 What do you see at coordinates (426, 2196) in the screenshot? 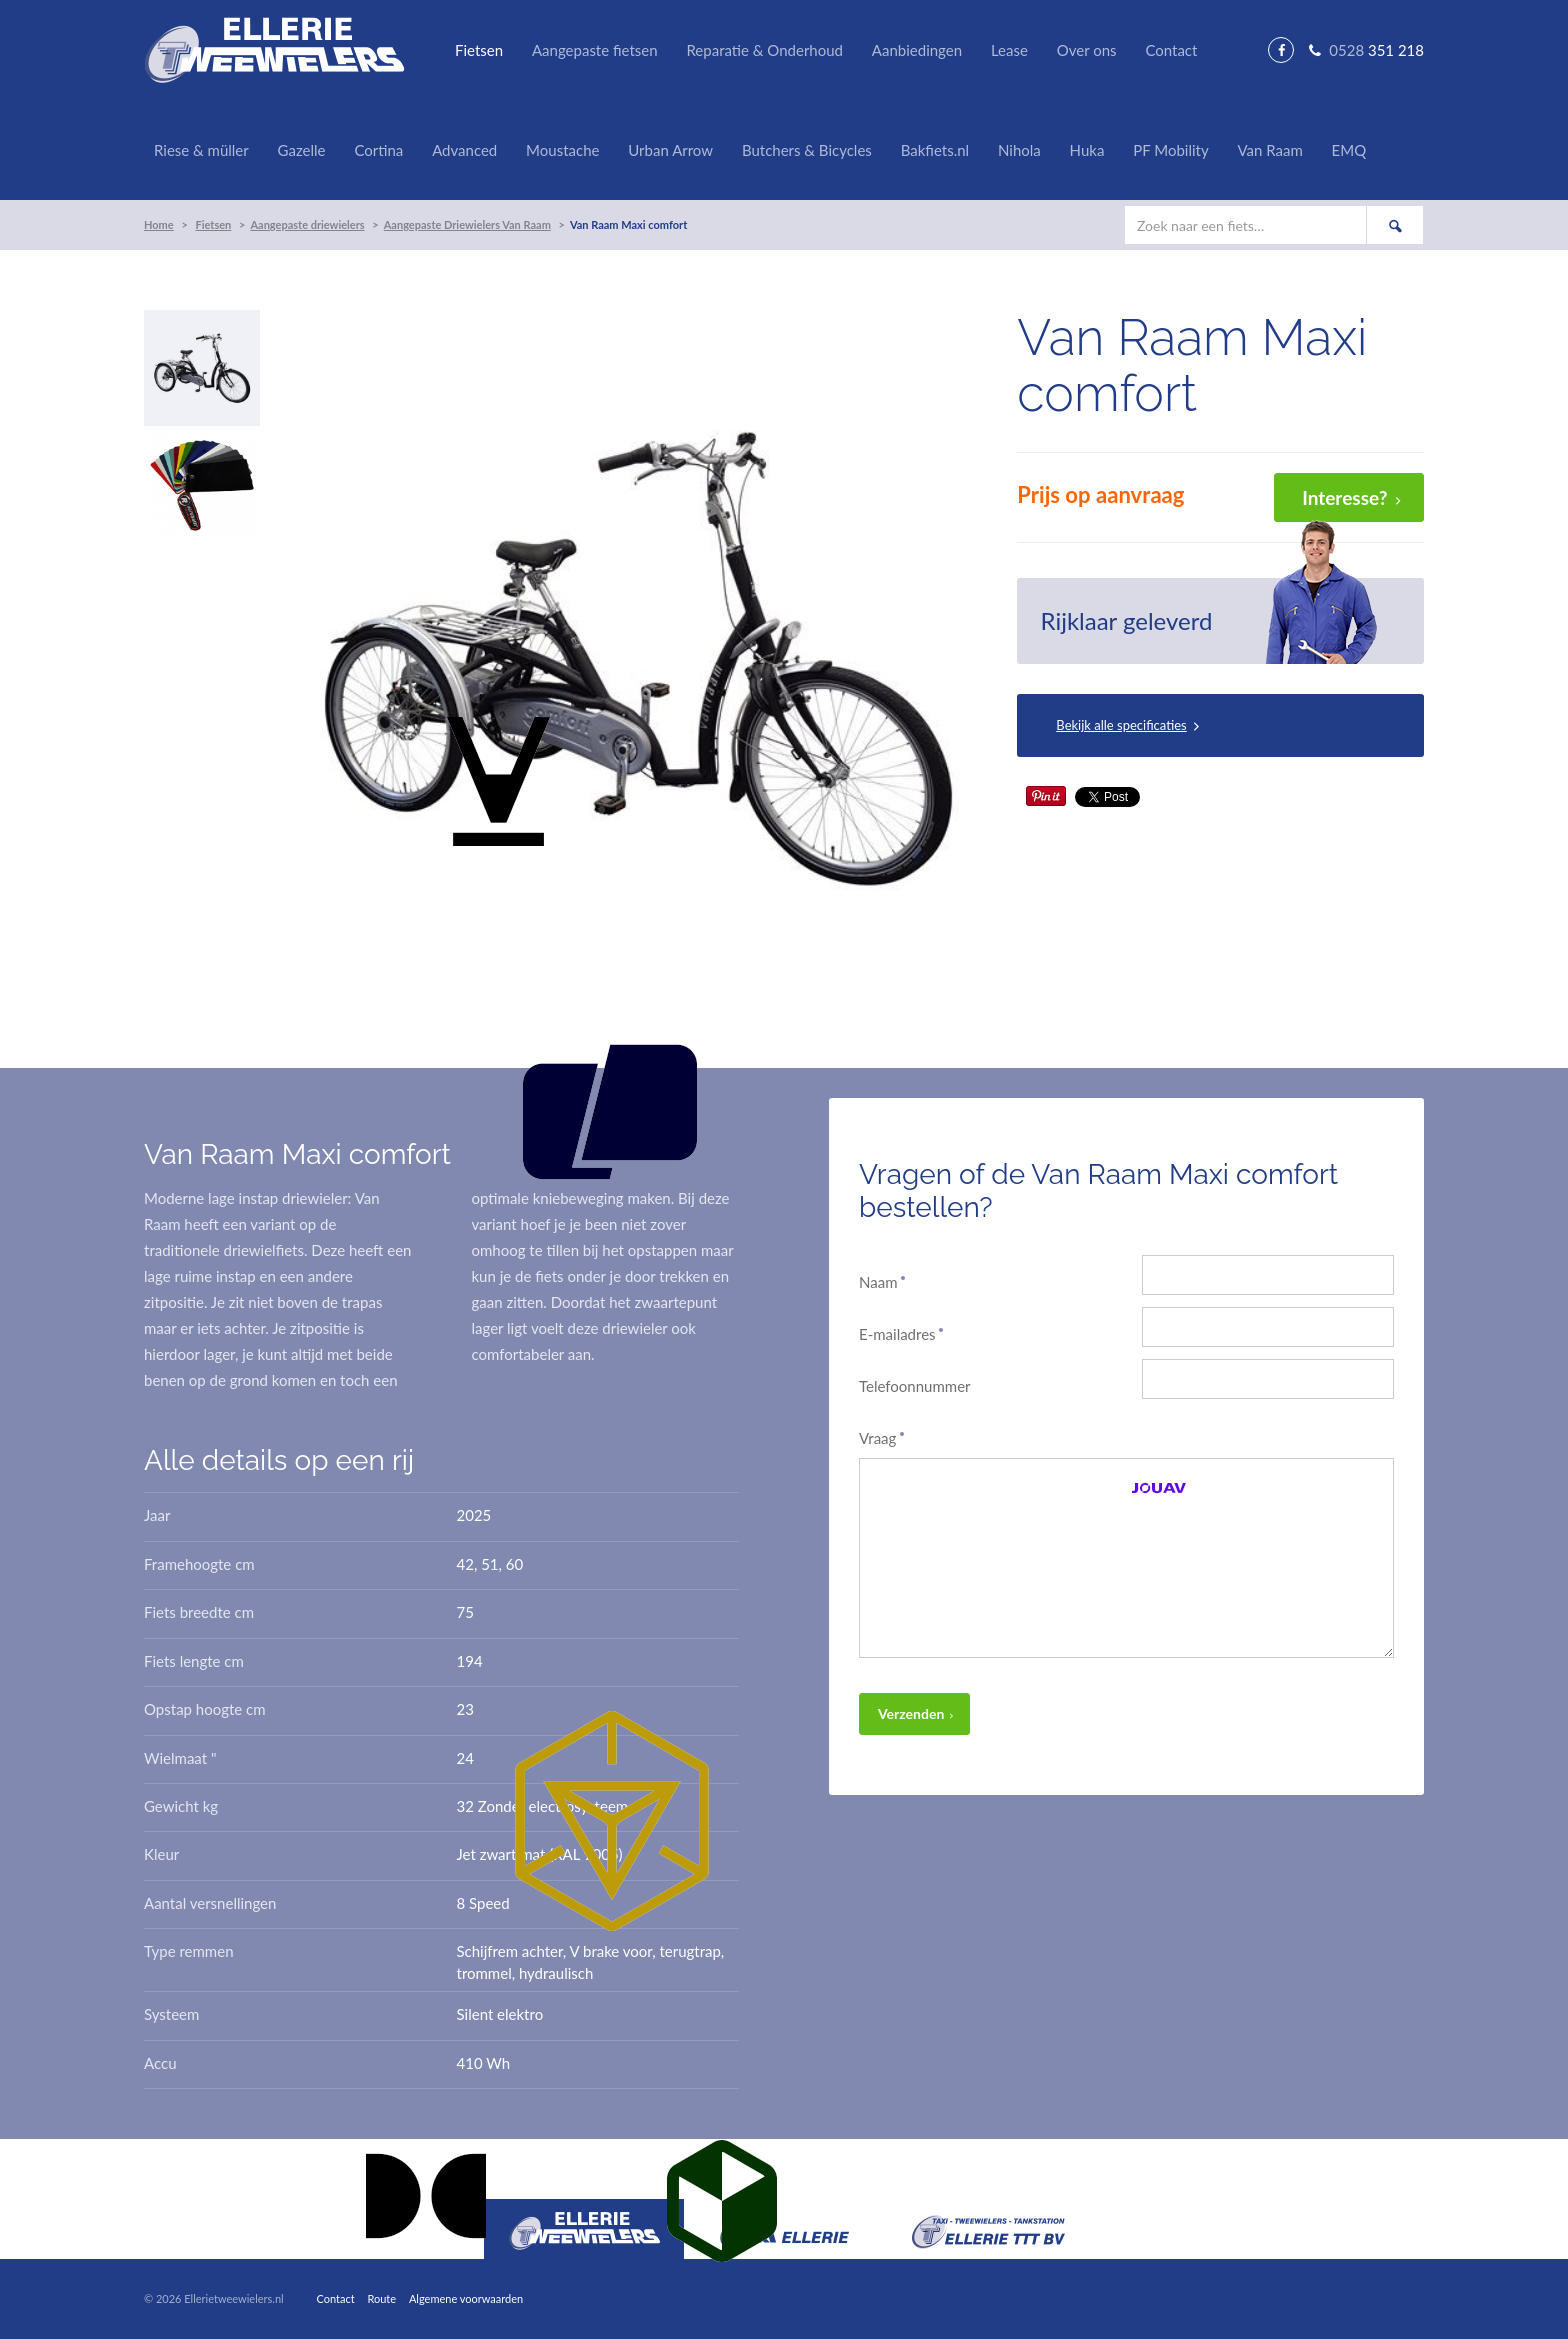
I see `indicates dolby audio or surround sound support` at bounding box center [426, 2196].